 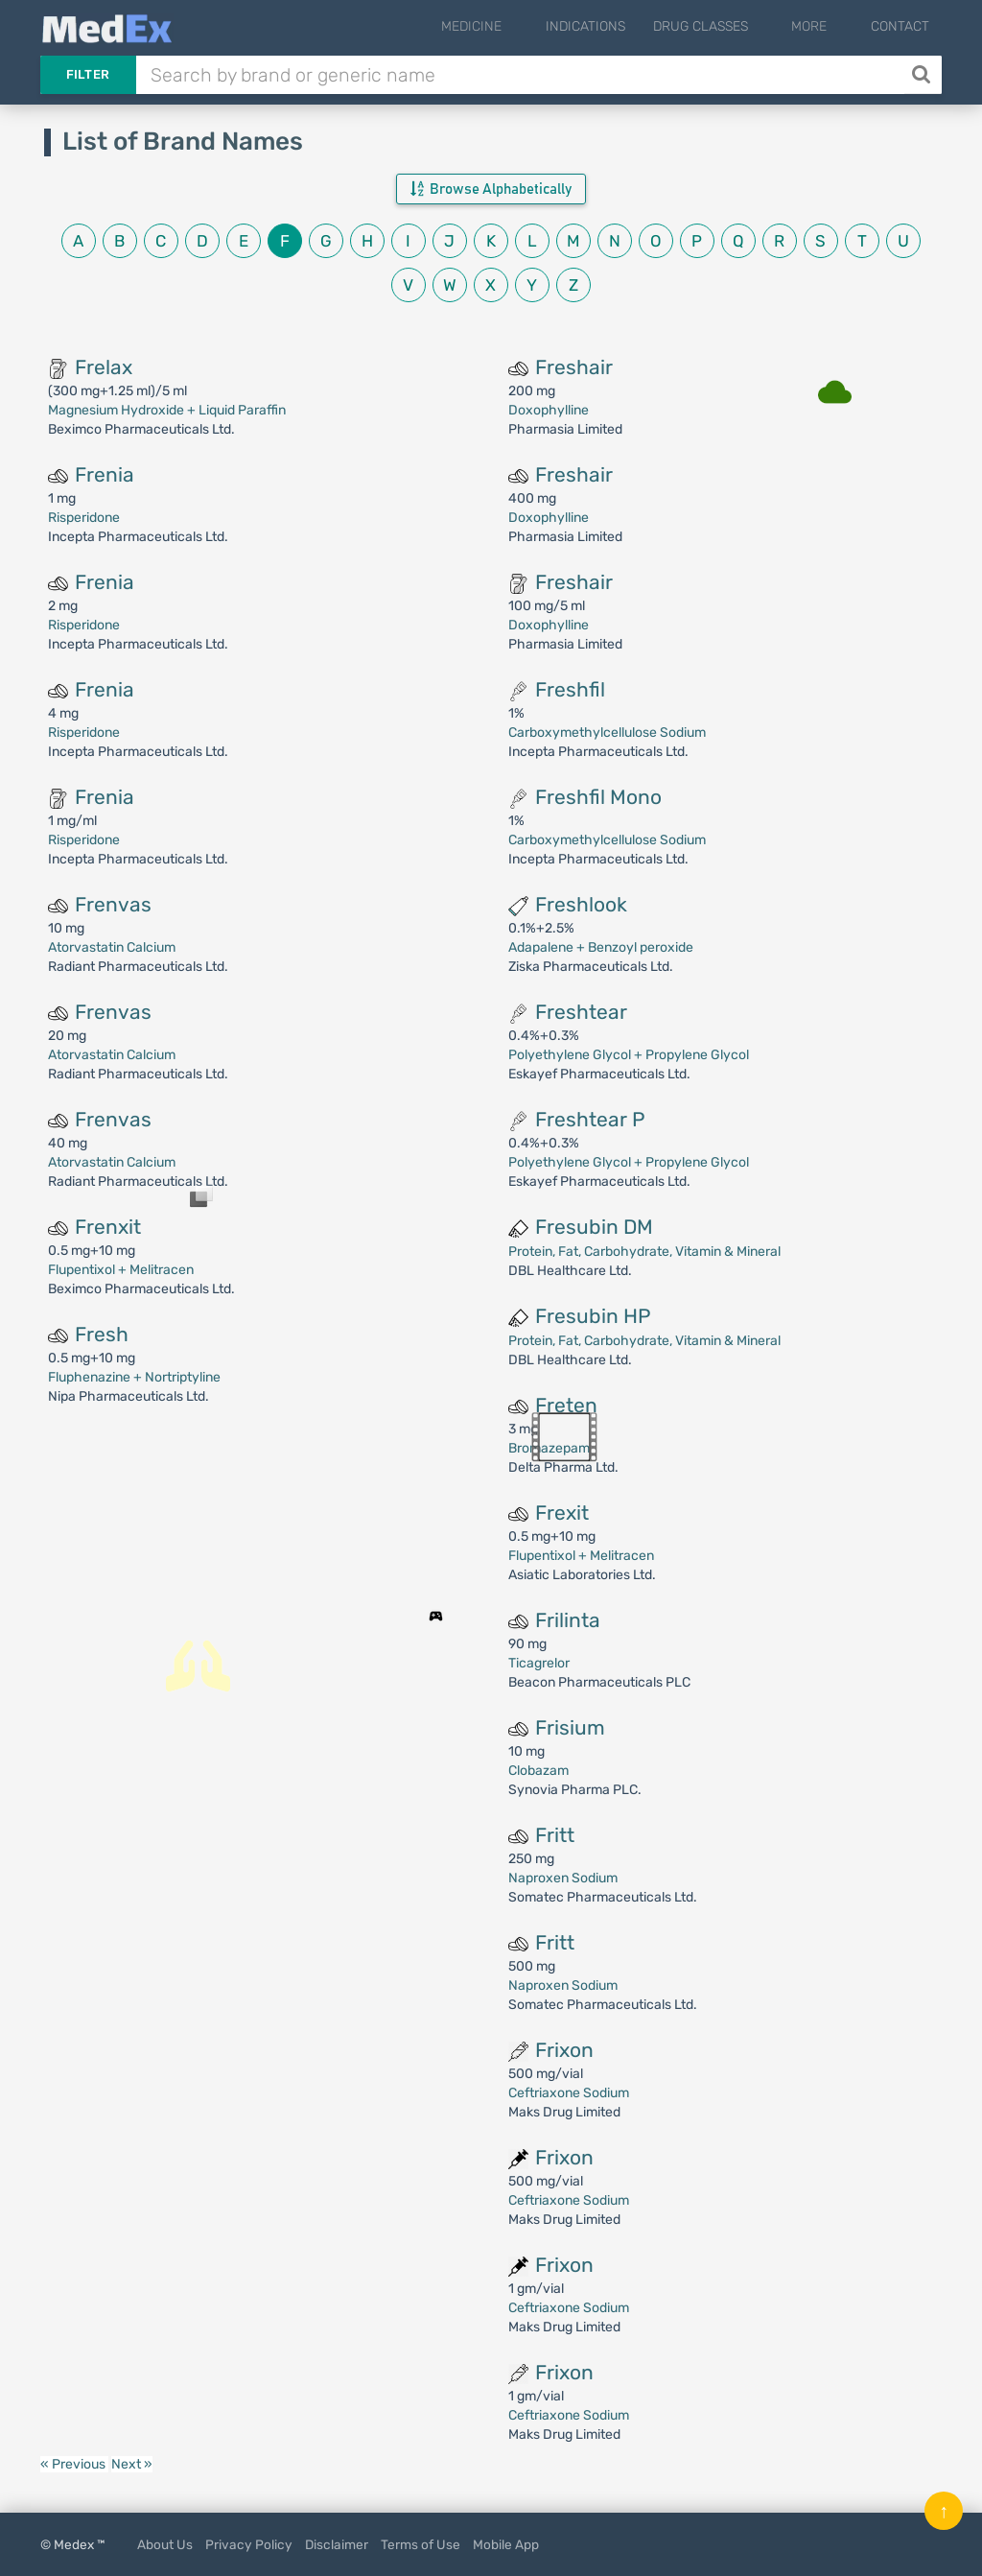 What do you see at coordinates (201, 1196) in the screenshot?
I see `open task view to see all open windows` at bounding box center [201, 1196].